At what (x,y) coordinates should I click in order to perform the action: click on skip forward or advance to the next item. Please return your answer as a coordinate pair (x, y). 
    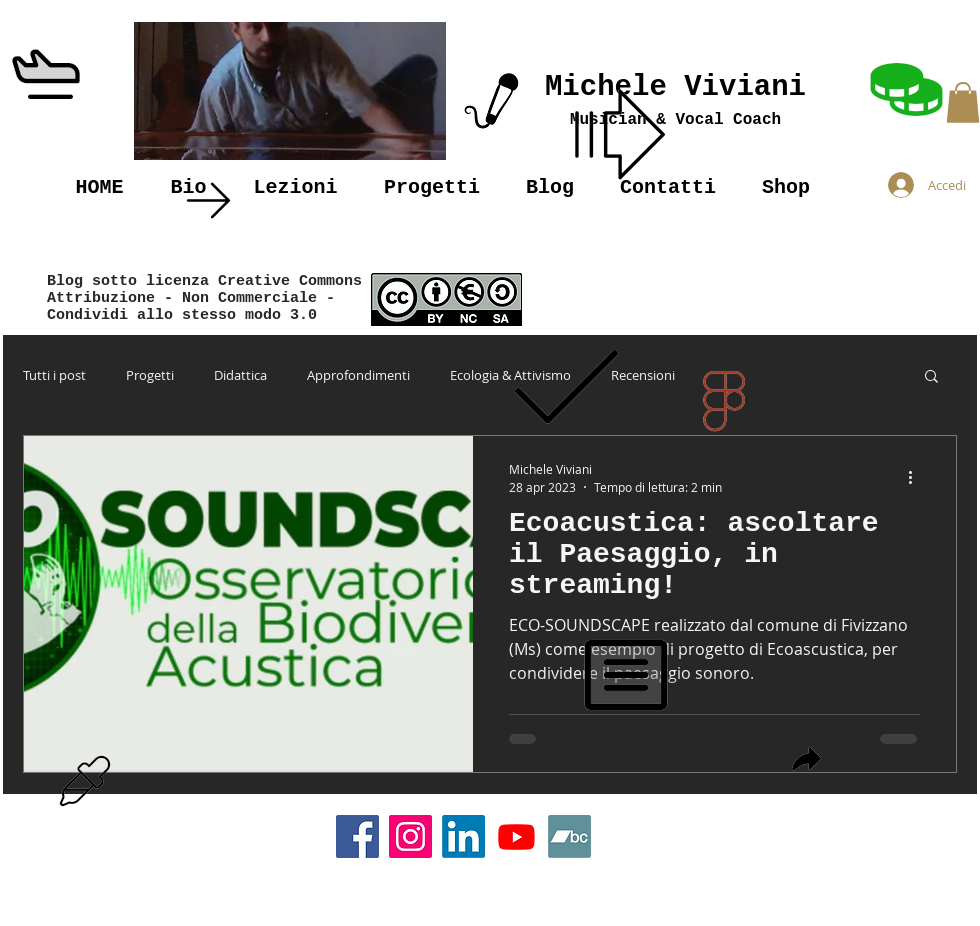
    Looking at the image, I should click on (616, 134).